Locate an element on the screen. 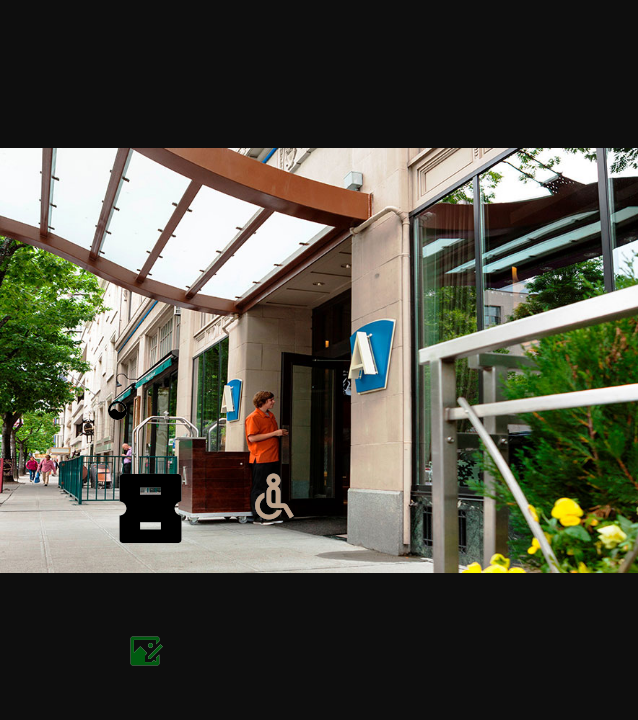  edit or modify an image is located at coordinates (145, 651).